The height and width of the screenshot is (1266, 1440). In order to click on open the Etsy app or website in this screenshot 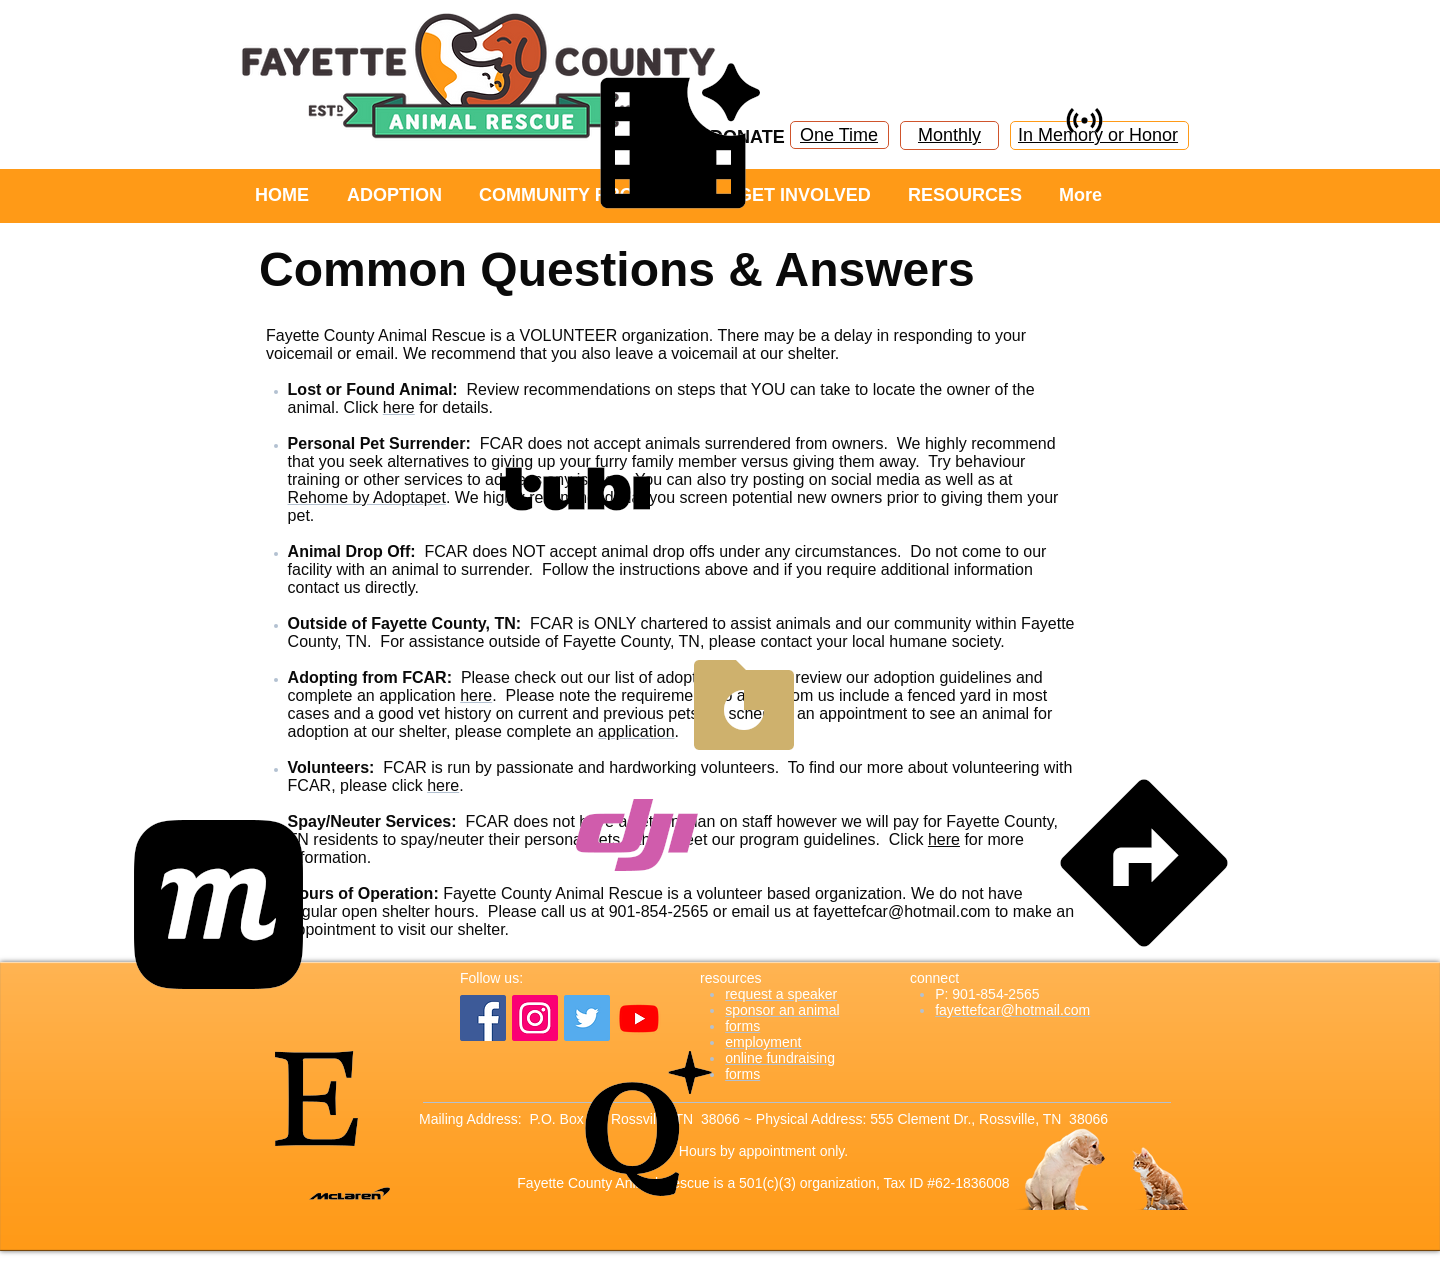, I will do `click(316, 1098)`.